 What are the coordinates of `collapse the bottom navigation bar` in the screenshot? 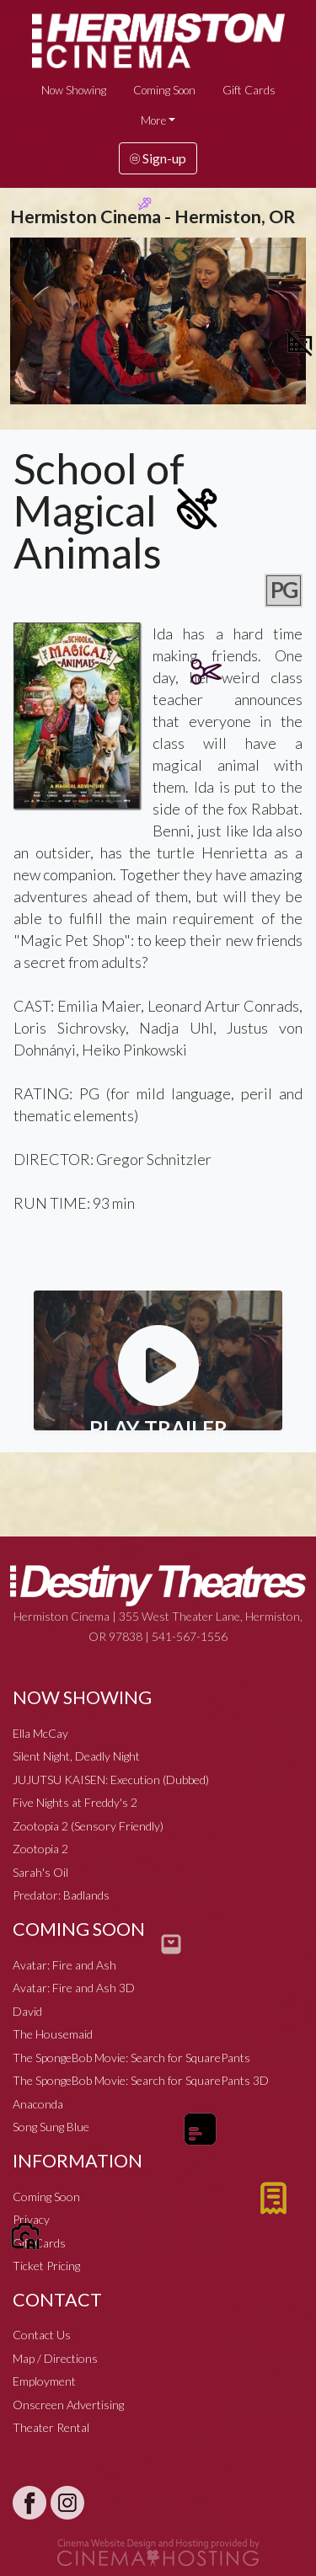 It's located at (171, 1944).